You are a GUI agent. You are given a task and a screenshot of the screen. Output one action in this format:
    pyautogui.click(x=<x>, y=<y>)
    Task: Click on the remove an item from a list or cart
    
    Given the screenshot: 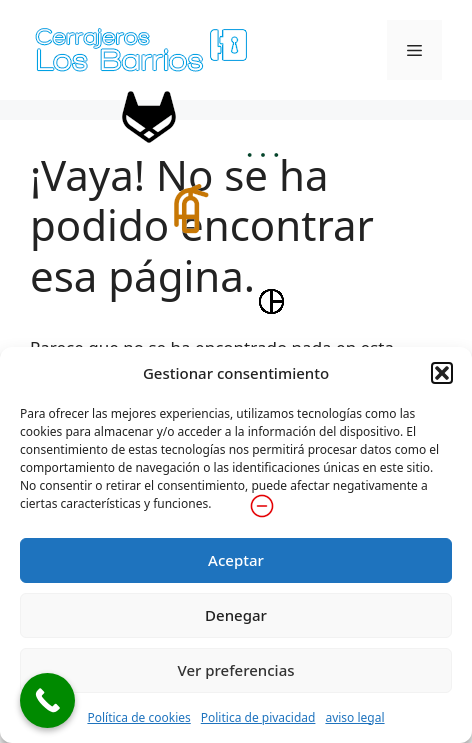 What is the action you would take?
    pyautogui.click(x=262, y=506)
    